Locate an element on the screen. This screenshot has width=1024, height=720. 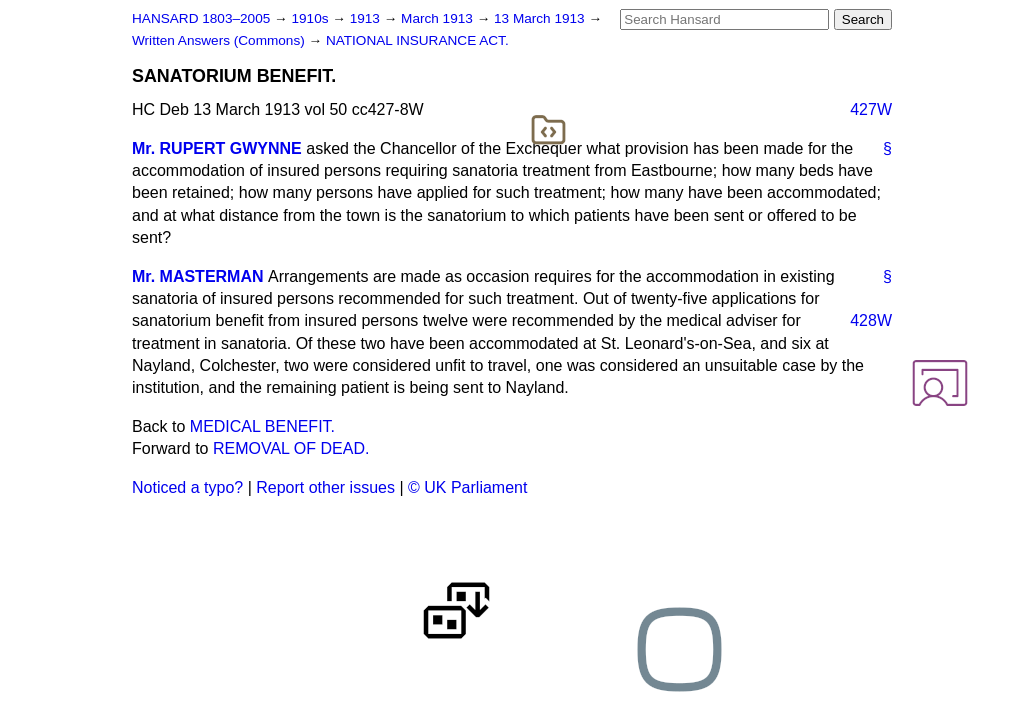
open code files directory is located at coordinates (548, 130).